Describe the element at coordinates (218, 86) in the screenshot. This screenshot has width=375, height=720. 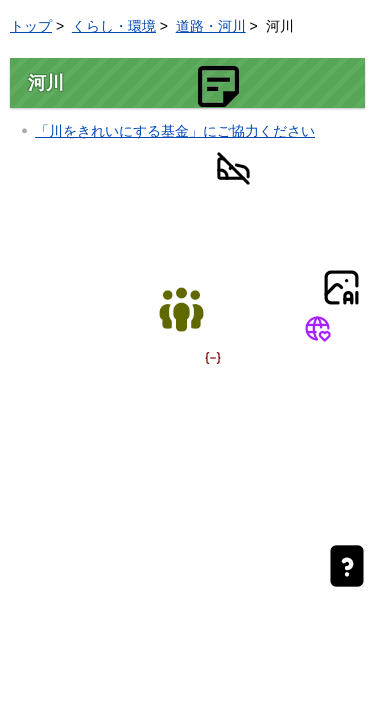
I see `create a new note` at that location.